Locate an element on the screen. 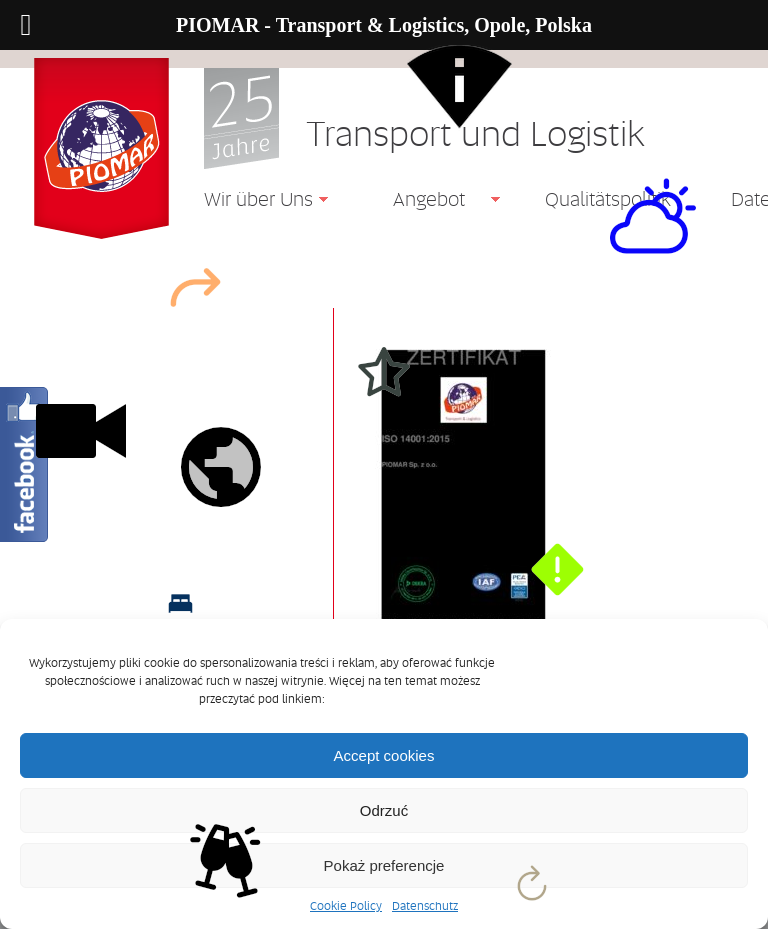 Image resolution: width=768 pixels, height=929 pixels. view wifi network information is located at coordinates (459, 84).